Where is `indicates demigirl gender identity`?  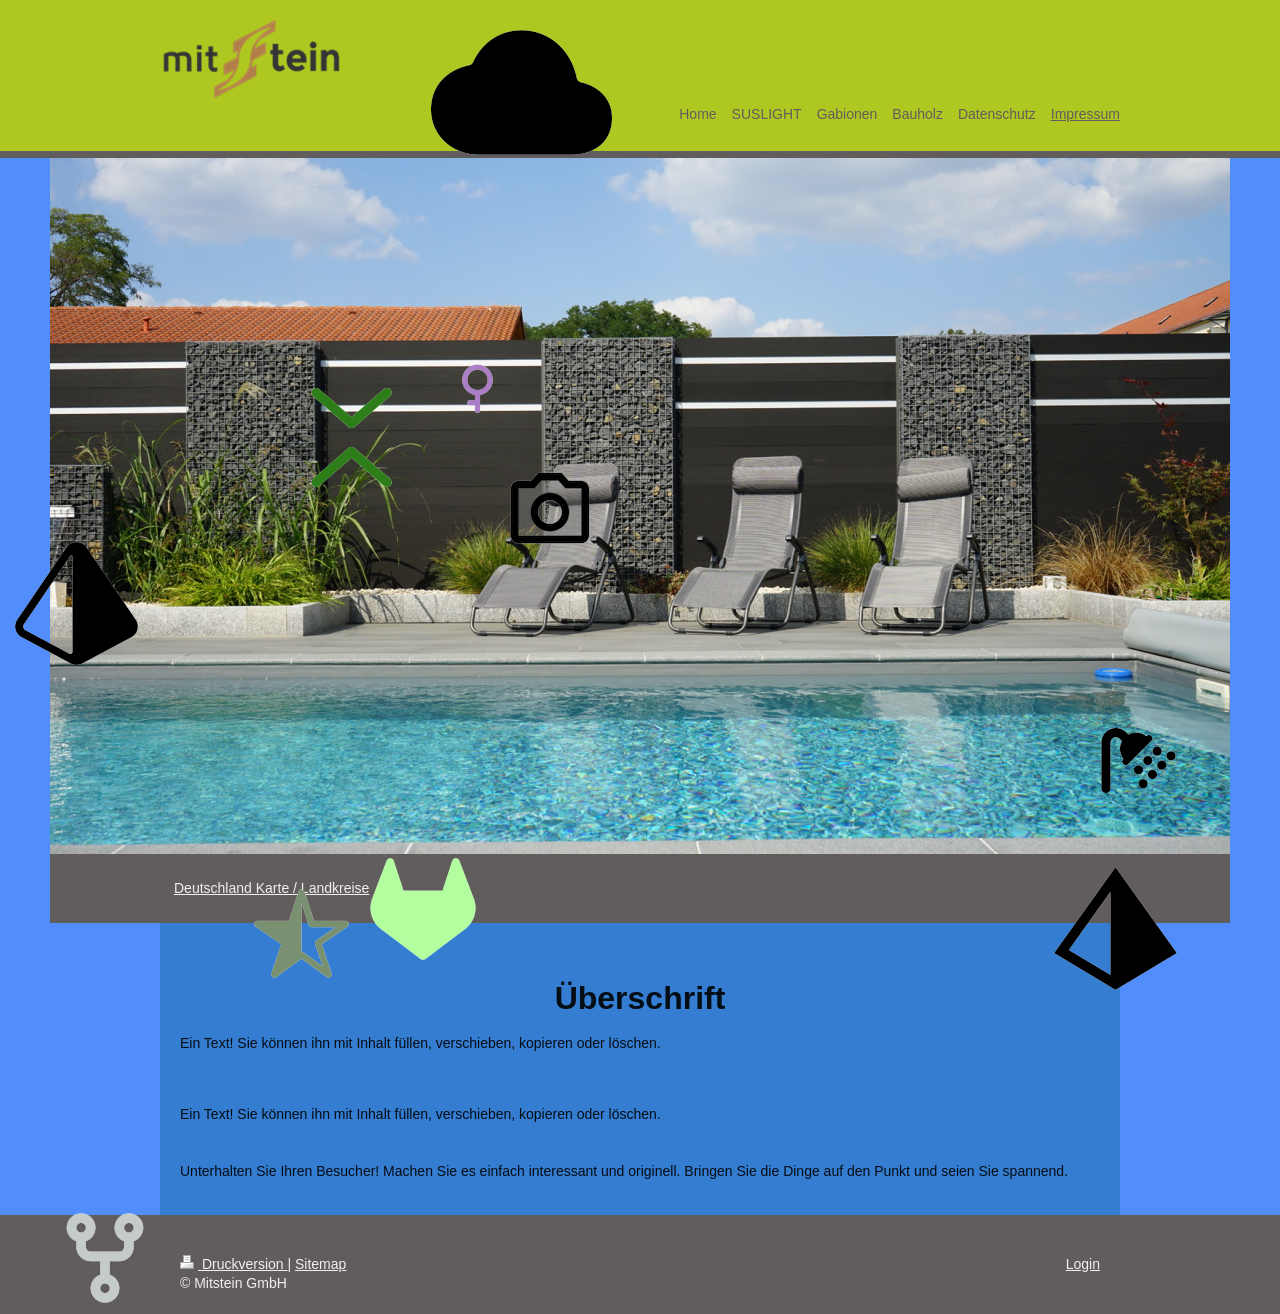 indicates demigirl gender identity is located at coordinates (477, 387).